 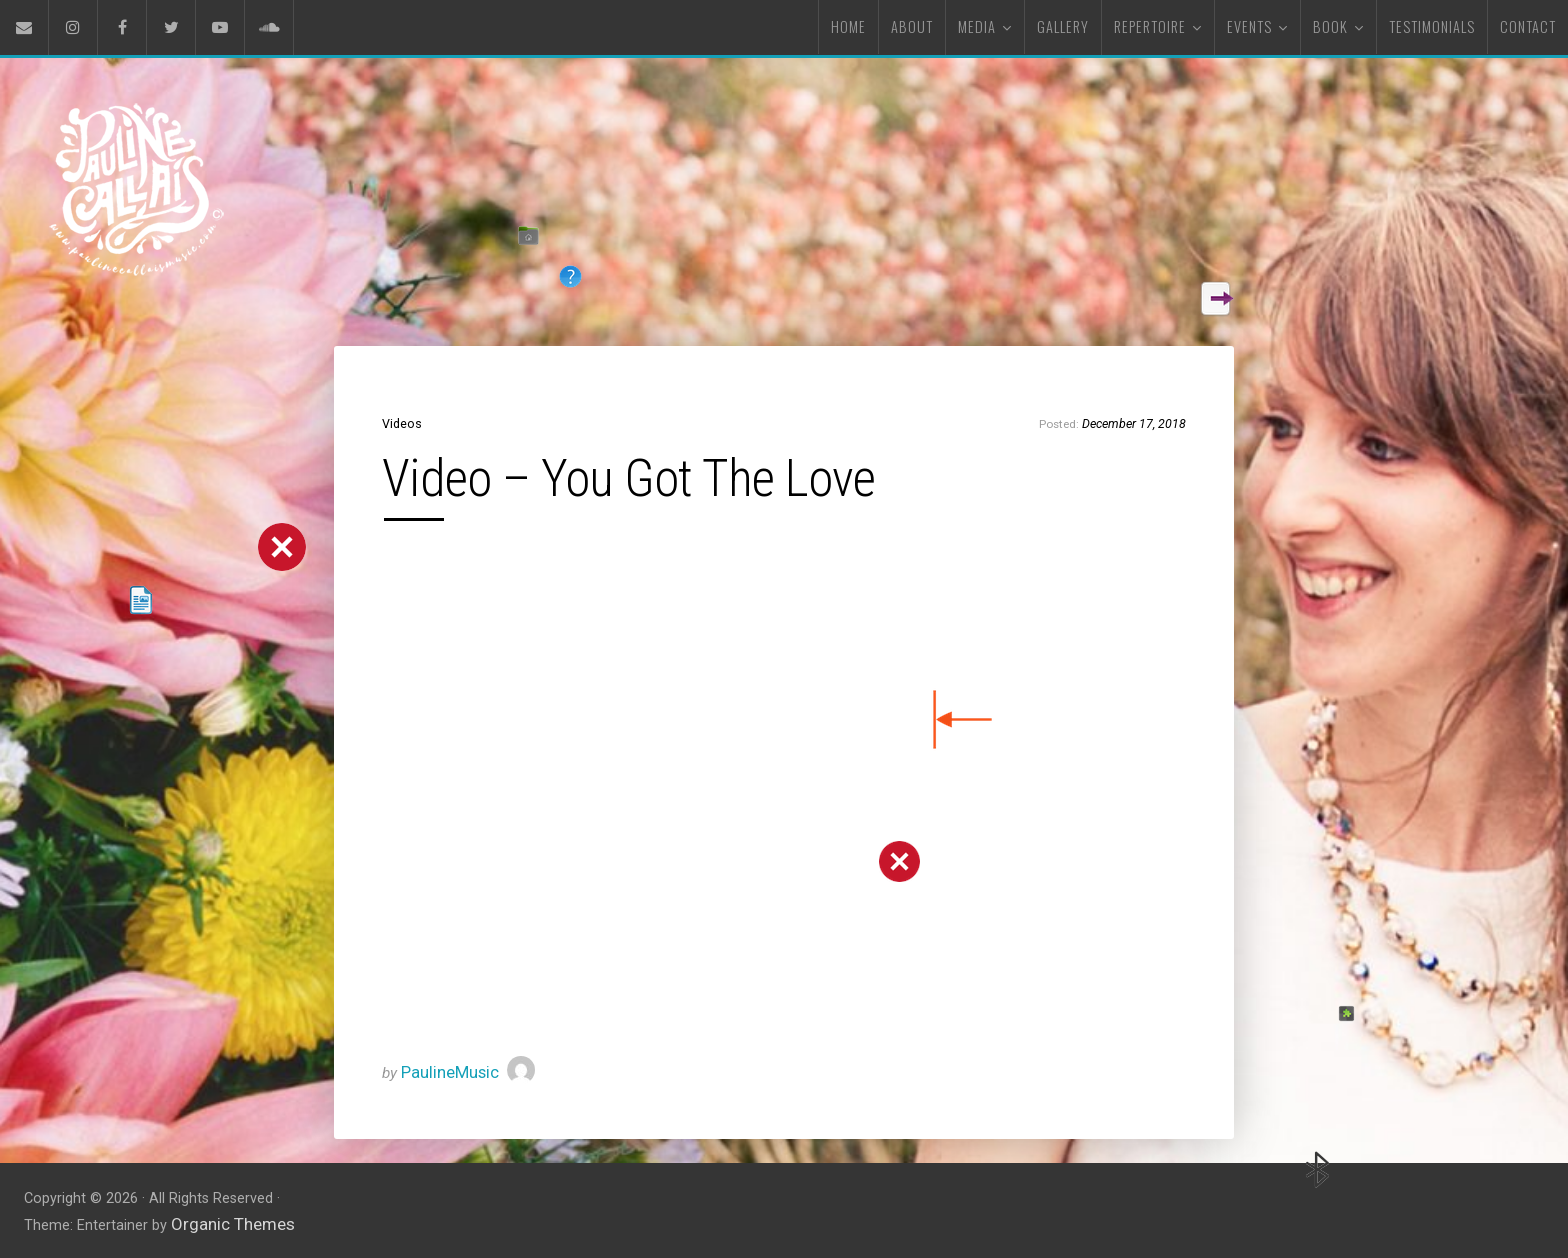 What do you see at coordinates (1215, 298) in the screenshot?
I see `export document to another location` at bounding box center [1215, 298].